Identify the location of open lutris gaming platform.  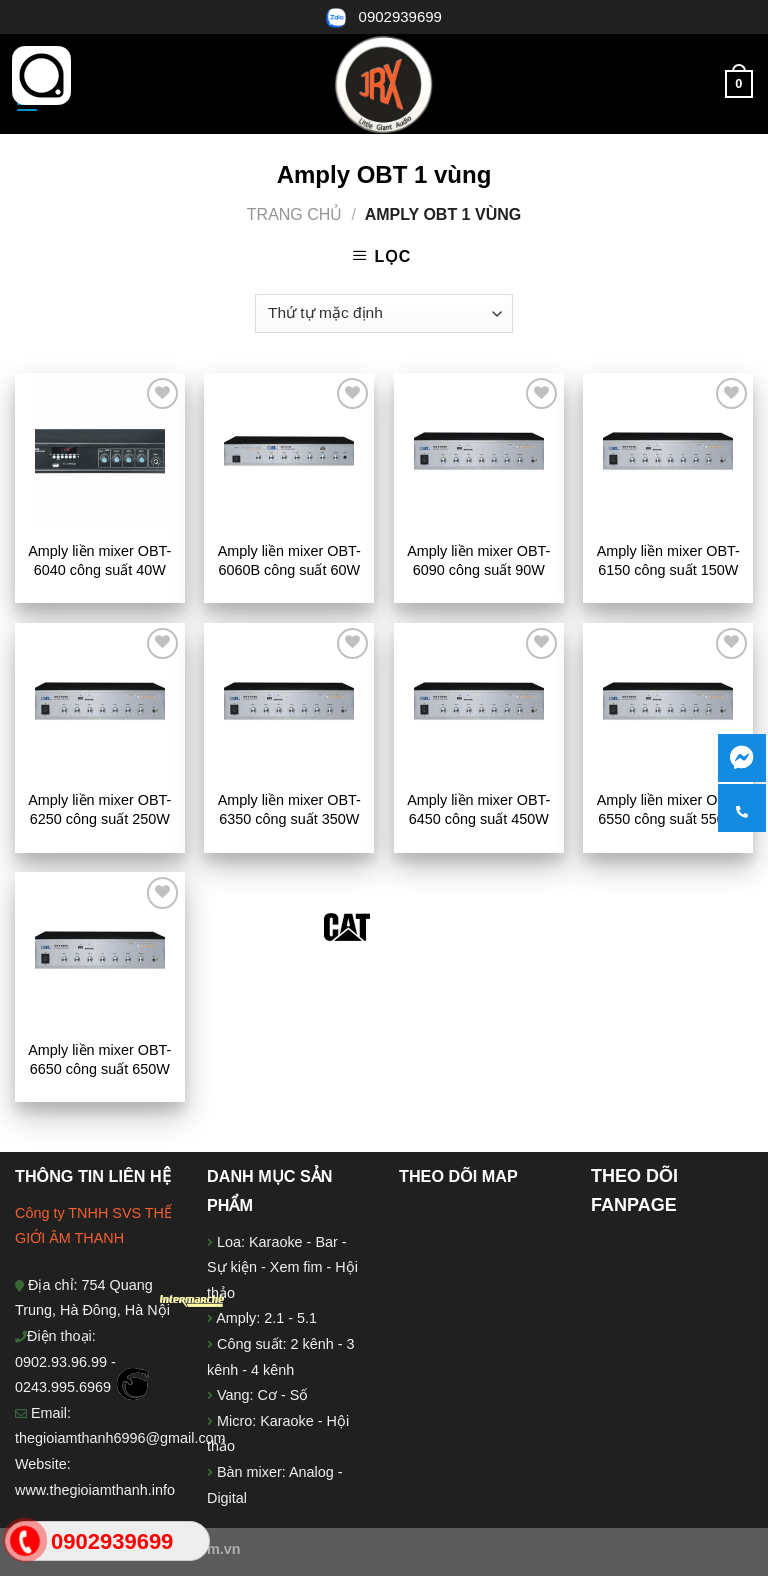
(133, 1384).